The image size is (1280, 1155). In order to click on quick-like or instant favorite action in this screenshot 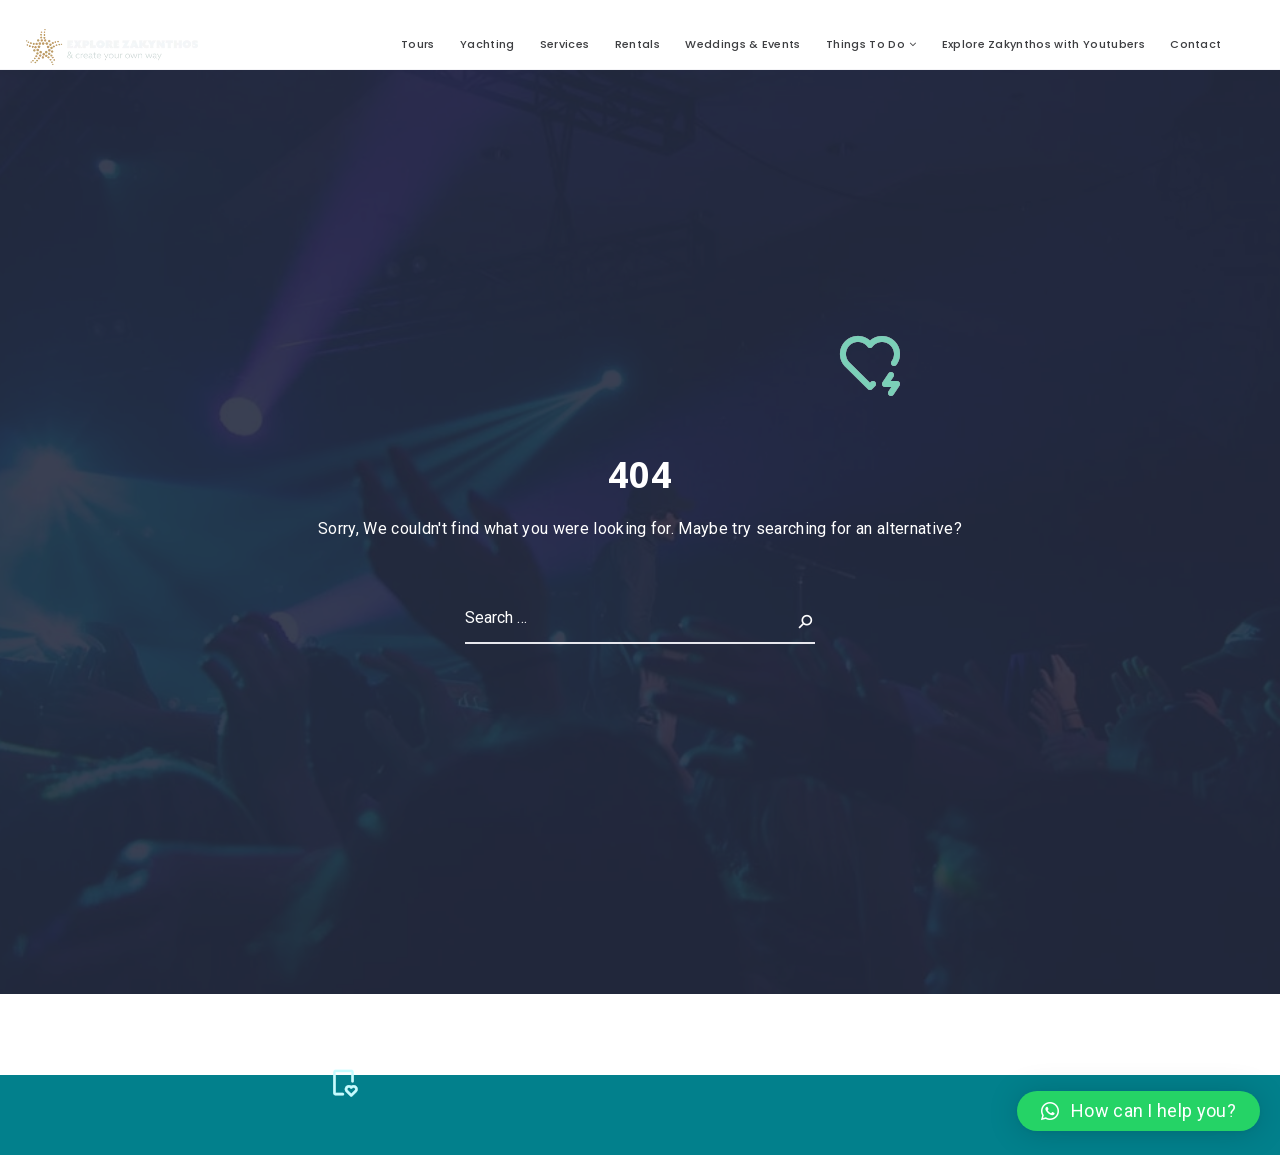, I will do `click(870, 363)`.